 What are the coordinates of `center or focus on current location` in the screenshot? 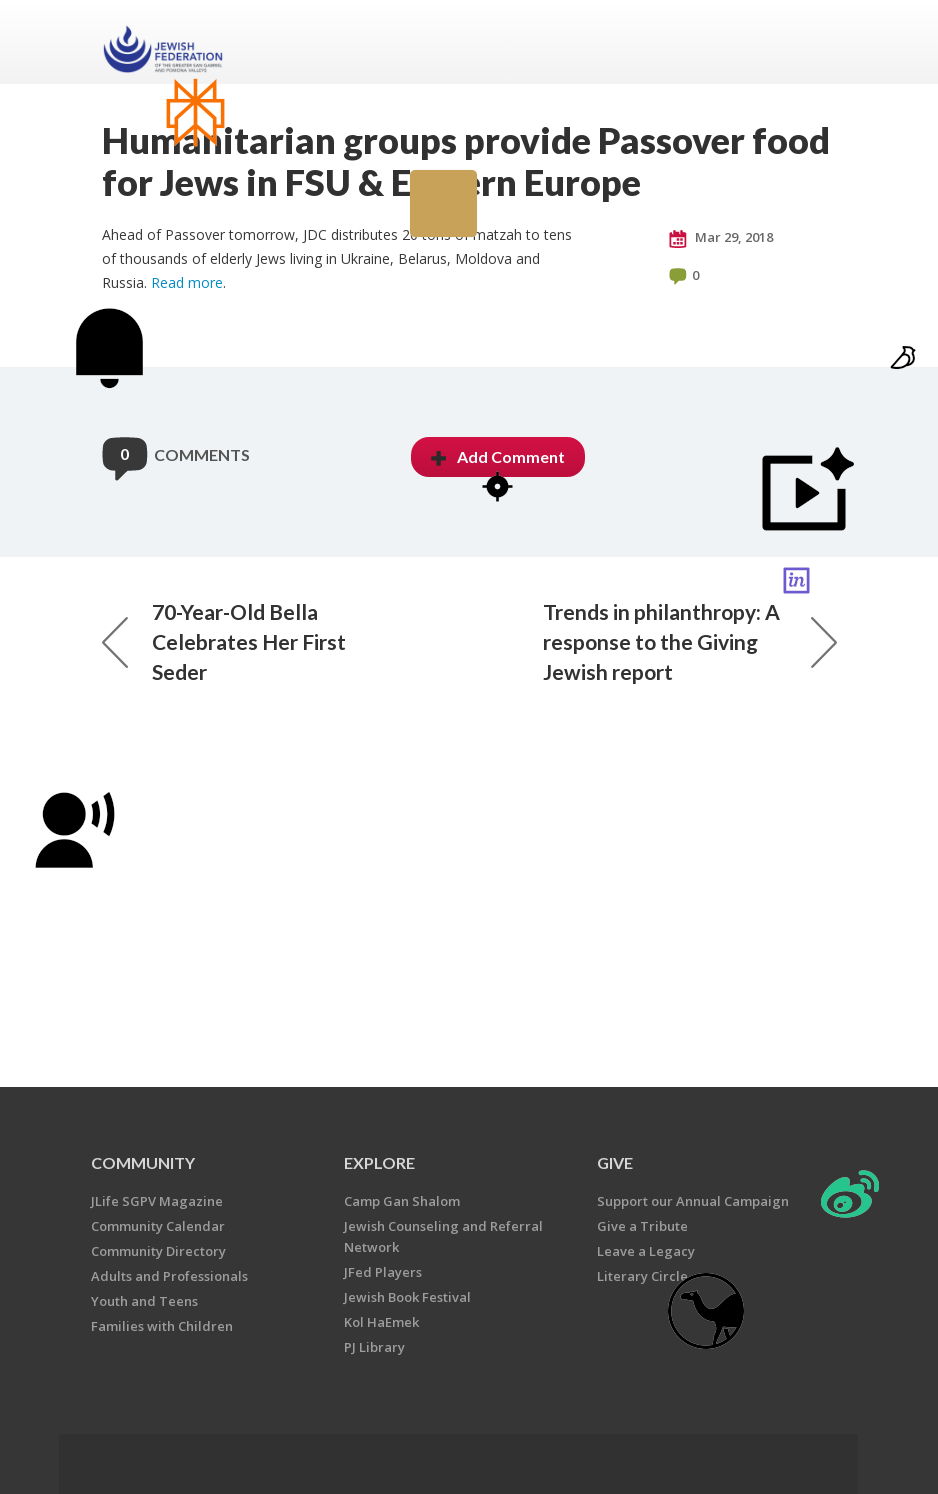 It's located at (497, 486).